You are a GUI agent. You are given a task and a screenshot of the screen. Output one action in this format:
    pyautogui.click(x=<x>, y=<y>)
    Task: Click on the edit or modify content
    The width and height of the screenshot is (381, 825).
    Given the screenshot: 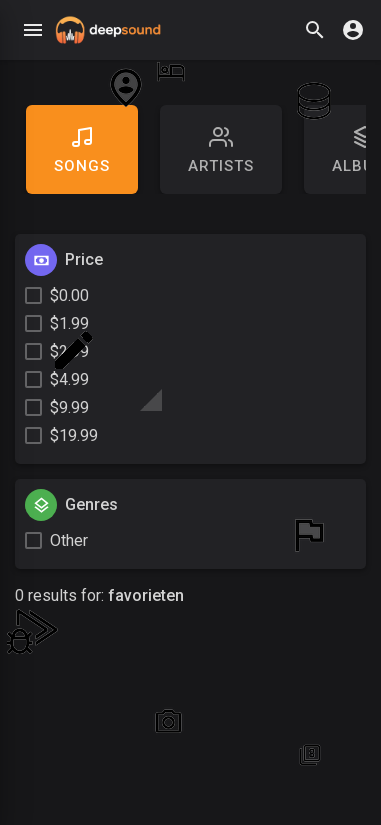 What is the action you would take?
    pyautogui.click(x=74, y=350)
    